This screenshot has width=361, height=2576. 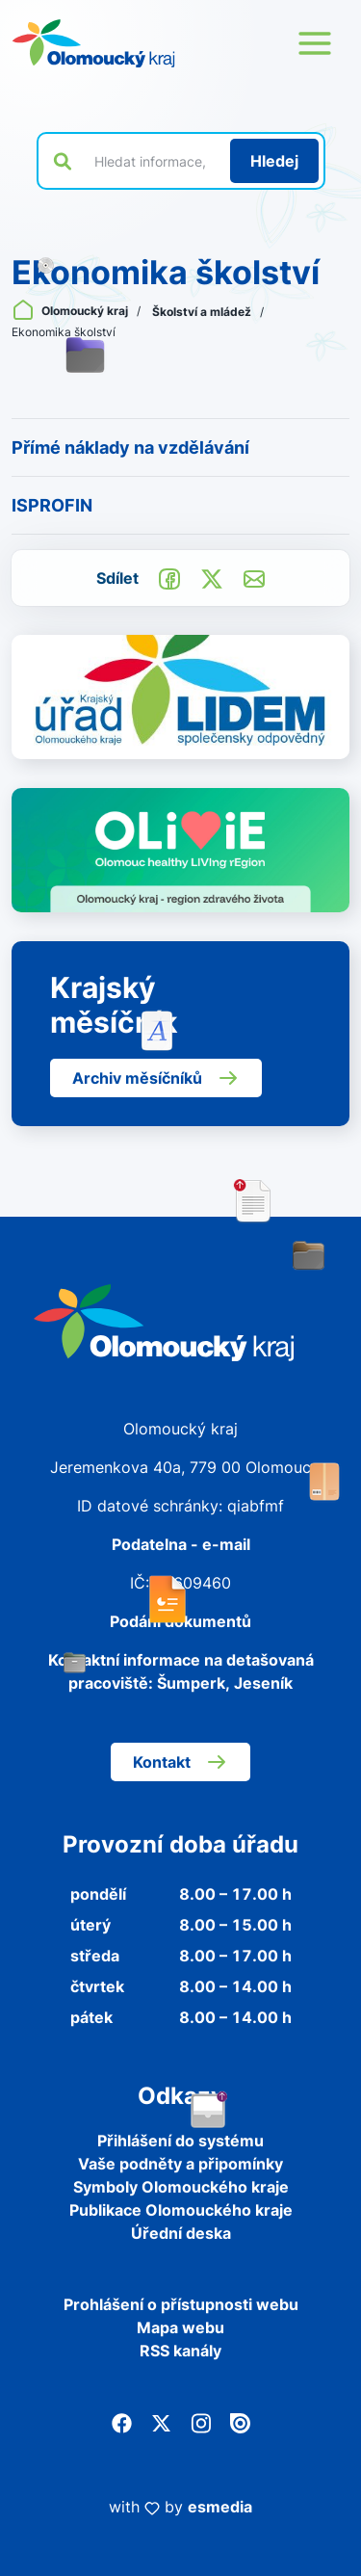 I want to click on open the file manager application, so click(x=74, y=1662).